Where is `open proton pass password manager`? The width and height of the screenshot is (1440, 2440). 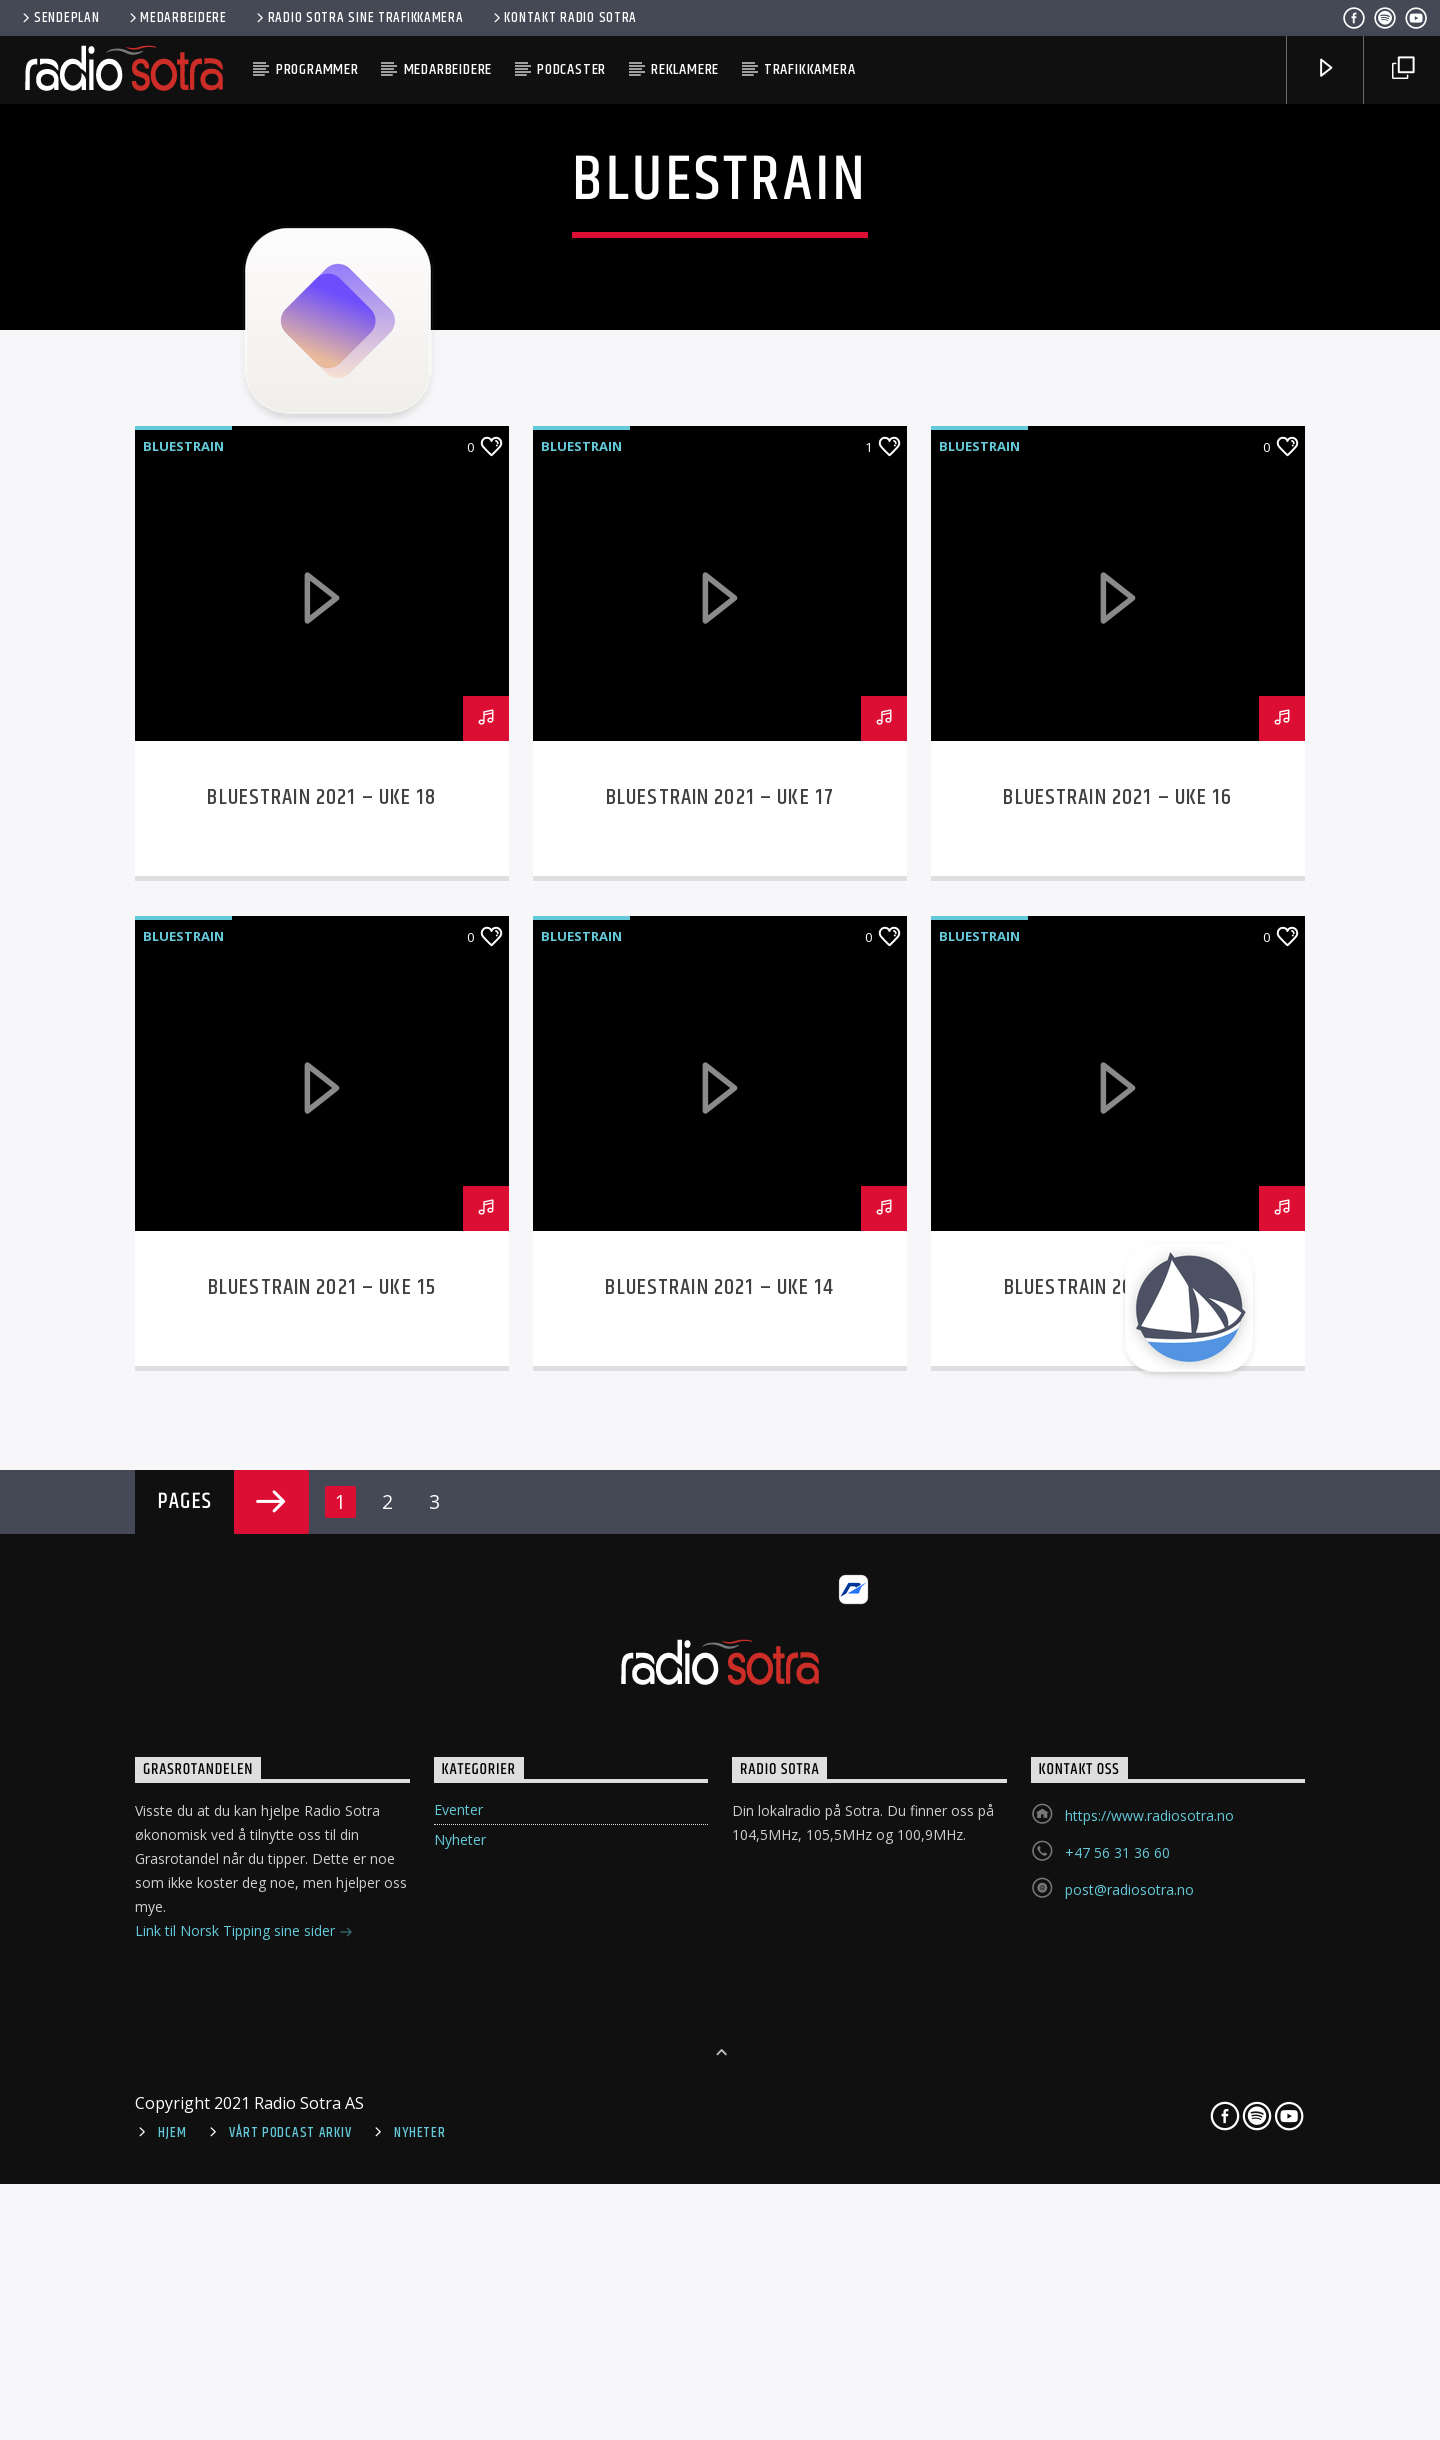 open proton pass password manager is located at coordinates (338, 321).